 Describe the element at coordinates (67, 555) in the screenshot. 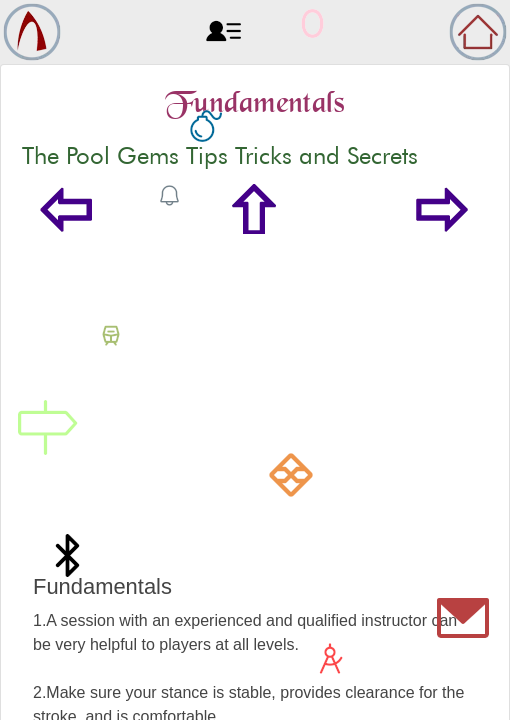

I see `toggle bluetooth connectivity on or off` at that location.